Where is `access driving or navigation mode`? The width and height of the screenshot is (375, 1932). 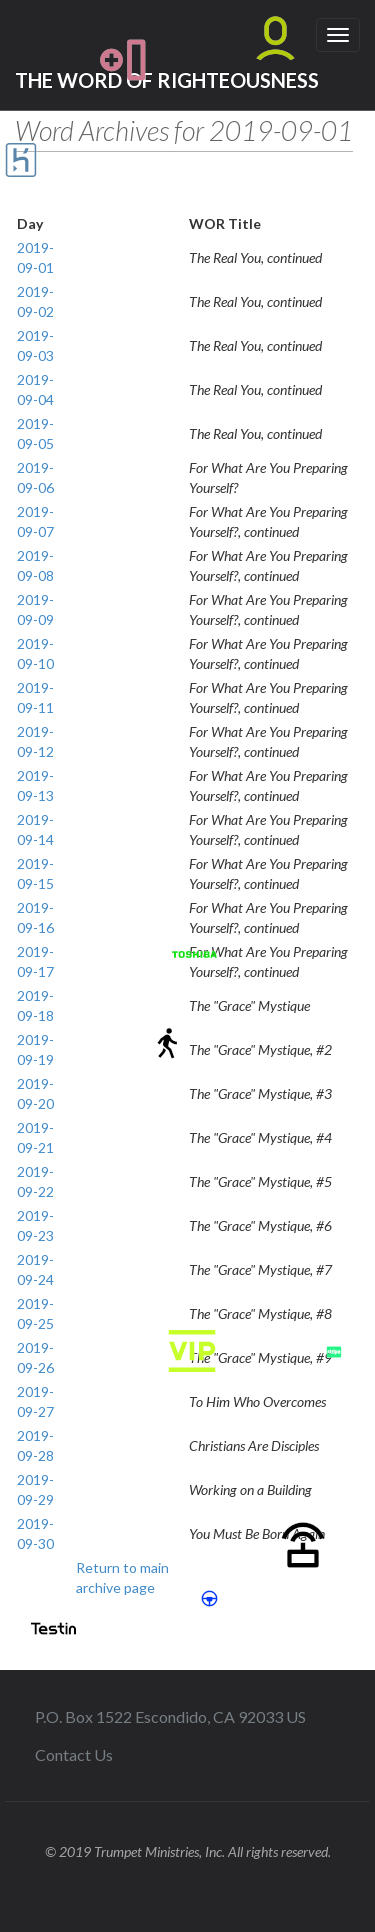 access driving or navigation mode is located at coordinates (209, 1598).